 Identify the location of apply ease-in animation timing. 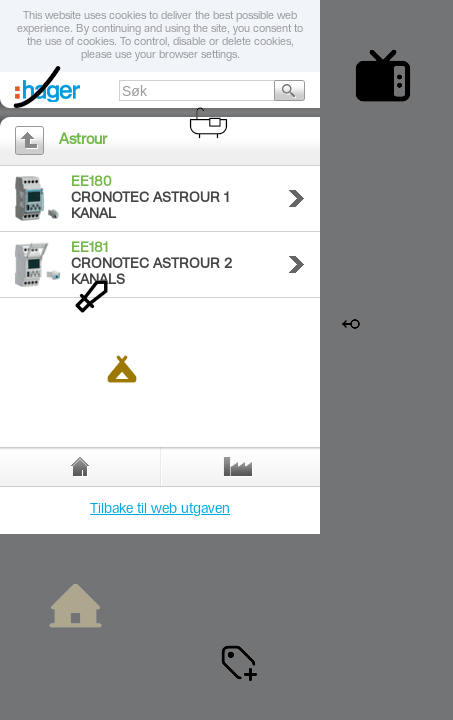
(37, 87).